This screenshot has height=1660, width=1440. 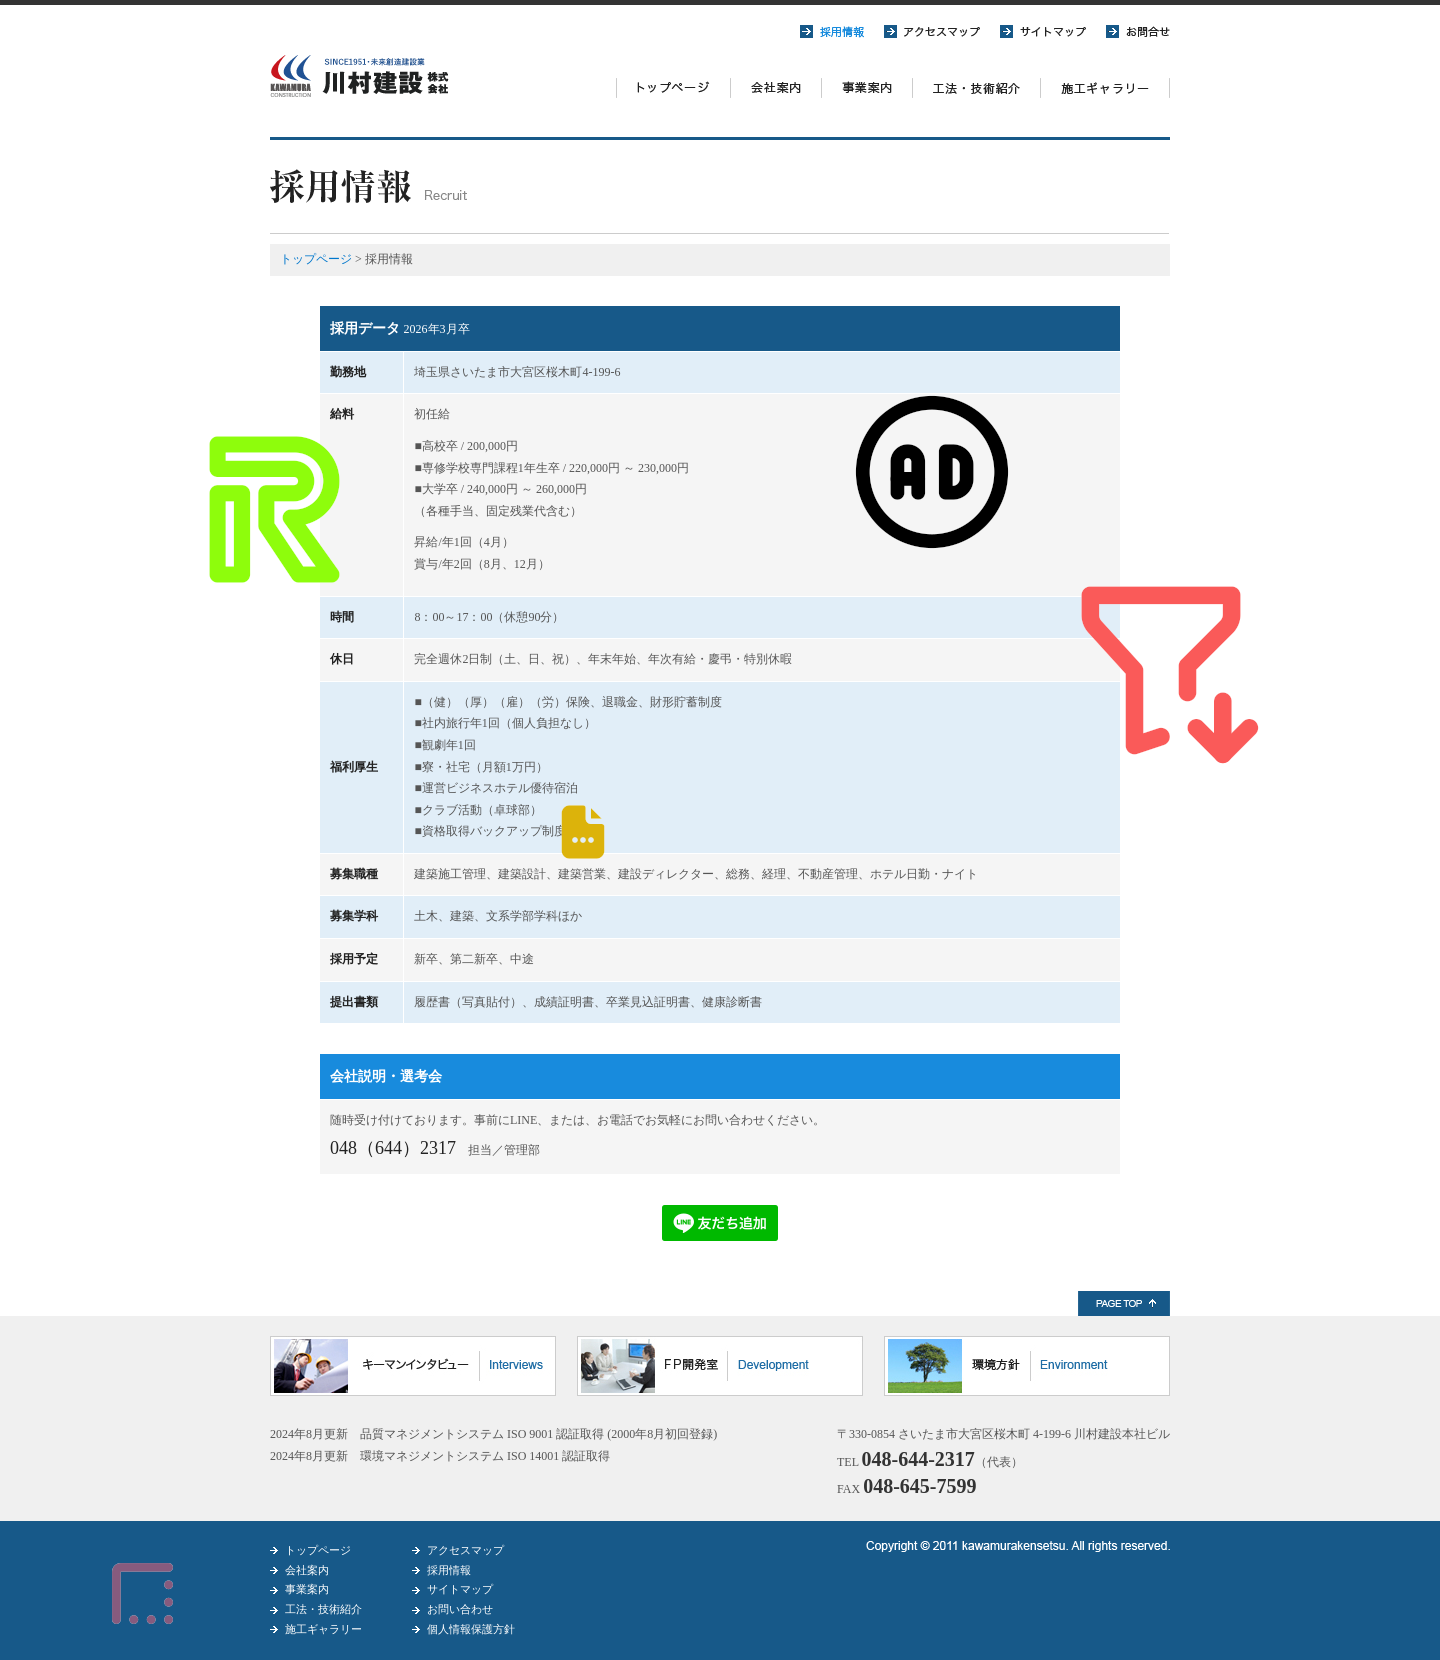 I want to click on sort filtered results in descending order, so click(x=1161, y=666).